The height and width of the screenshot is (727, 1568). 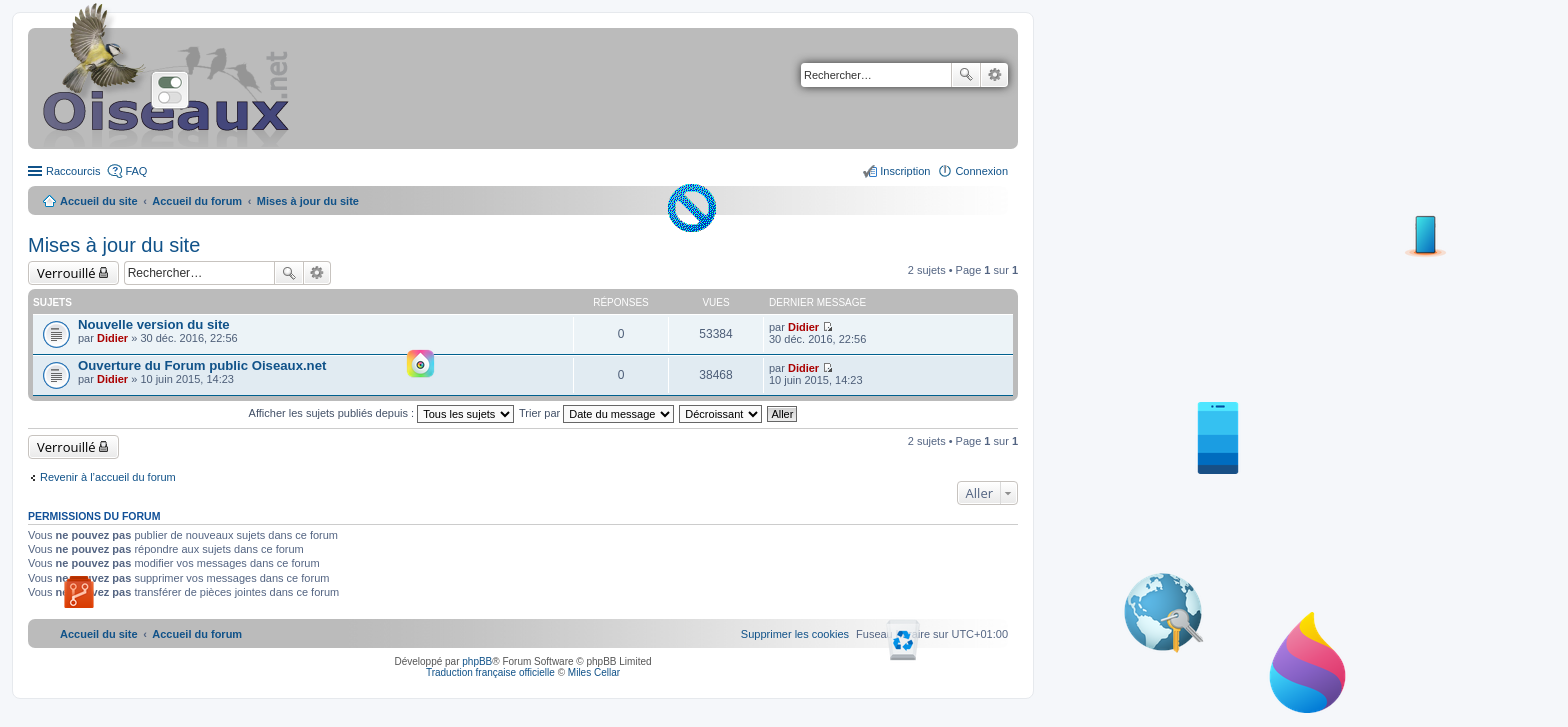 I want to click on access global security or authentication settings, so click(x=1163, y=612).